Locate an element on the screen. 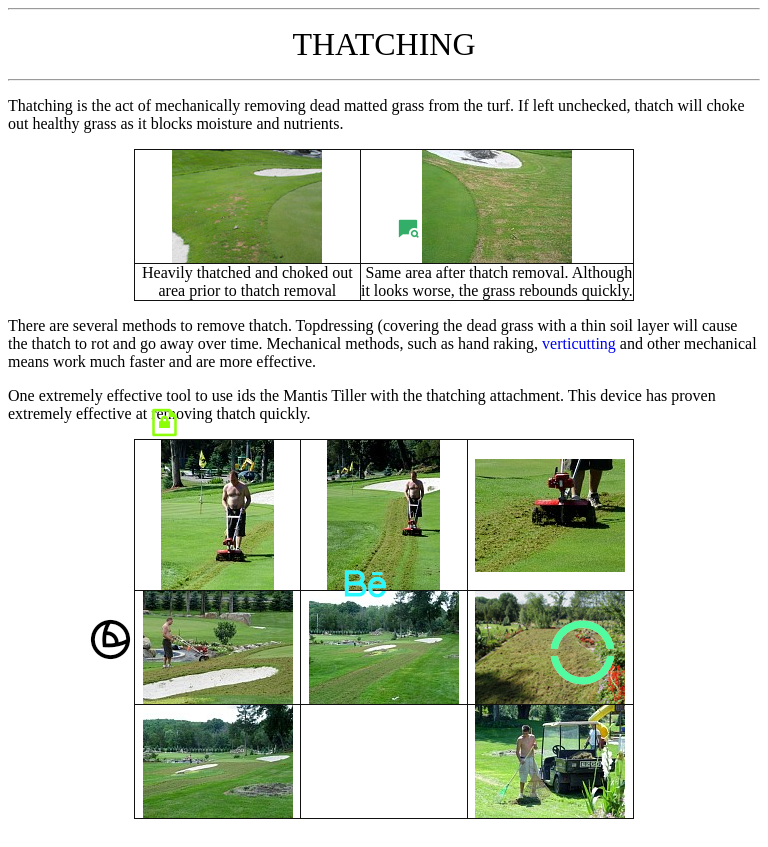  visit behance profile or portfolio is located at coordinates (365, 583).